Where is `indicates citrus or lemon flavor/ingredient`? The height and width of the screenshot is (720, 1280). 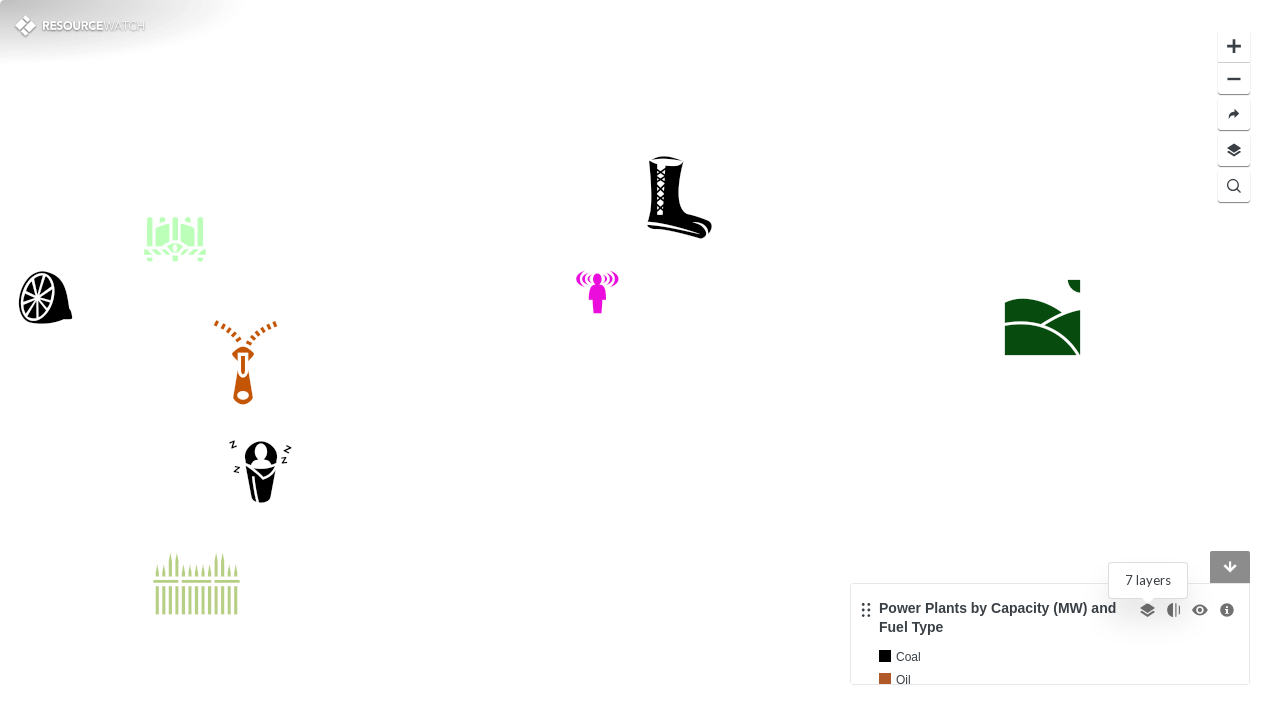
indicates citrus or lemon flavor/ingredient is located at coordinates (45, 297).